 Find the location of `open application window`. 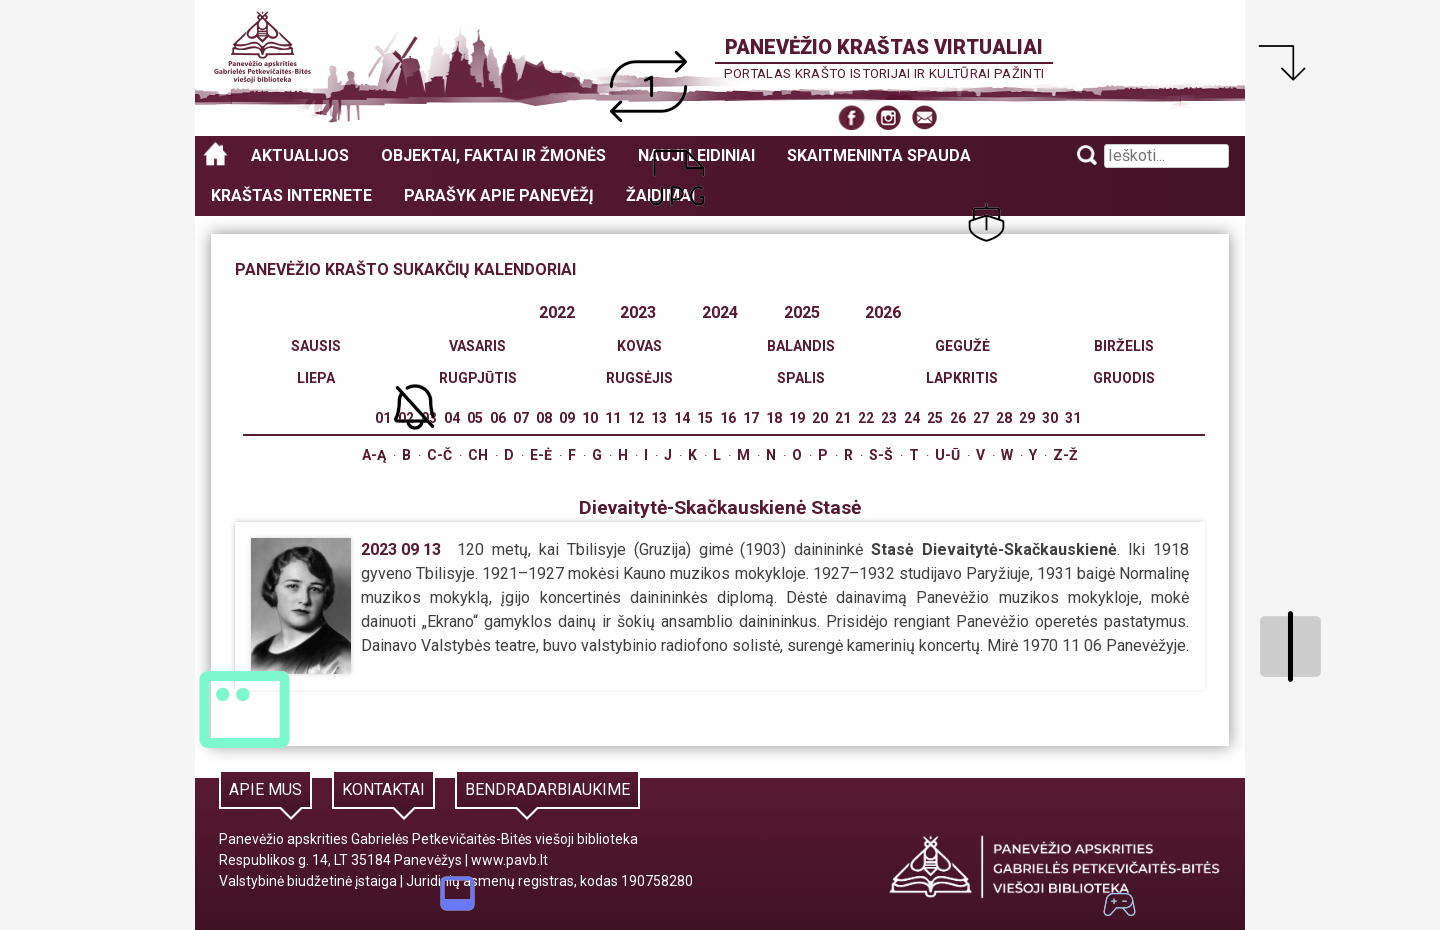

open application window is located at coordinates (244, 709).